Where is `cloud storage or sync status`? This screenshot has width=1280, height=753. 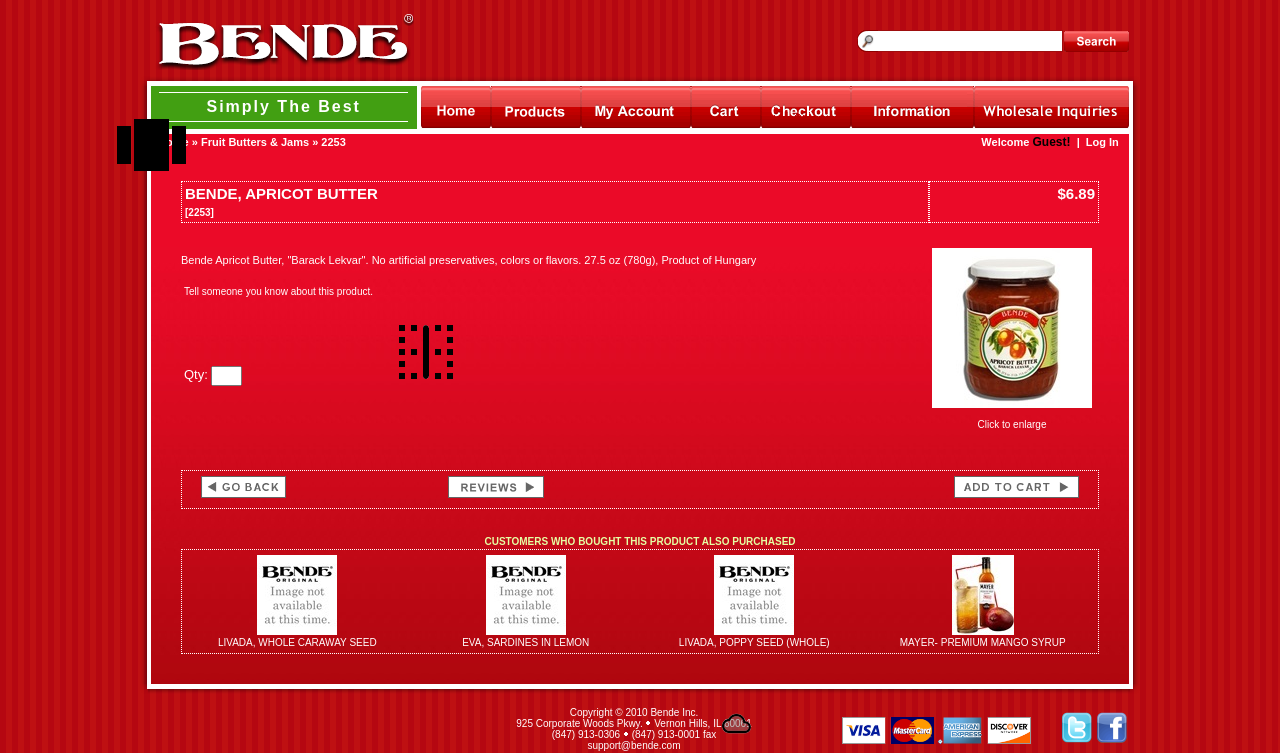 cloud storage or sync status is located at coordinates (736, 723).